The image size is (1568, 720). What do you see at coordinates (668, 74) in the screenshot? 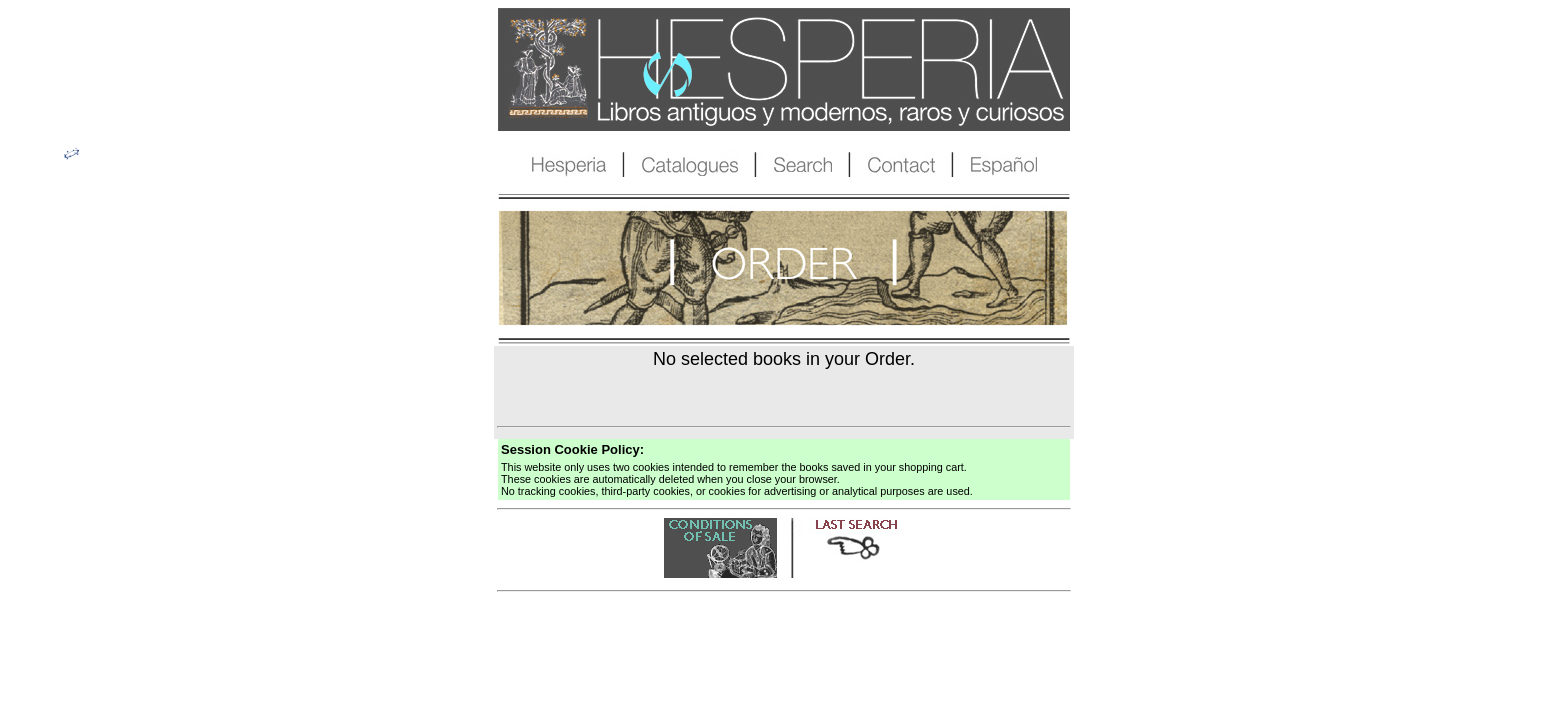
I see `loading or processing in progress` at bounding box center [668, 74].